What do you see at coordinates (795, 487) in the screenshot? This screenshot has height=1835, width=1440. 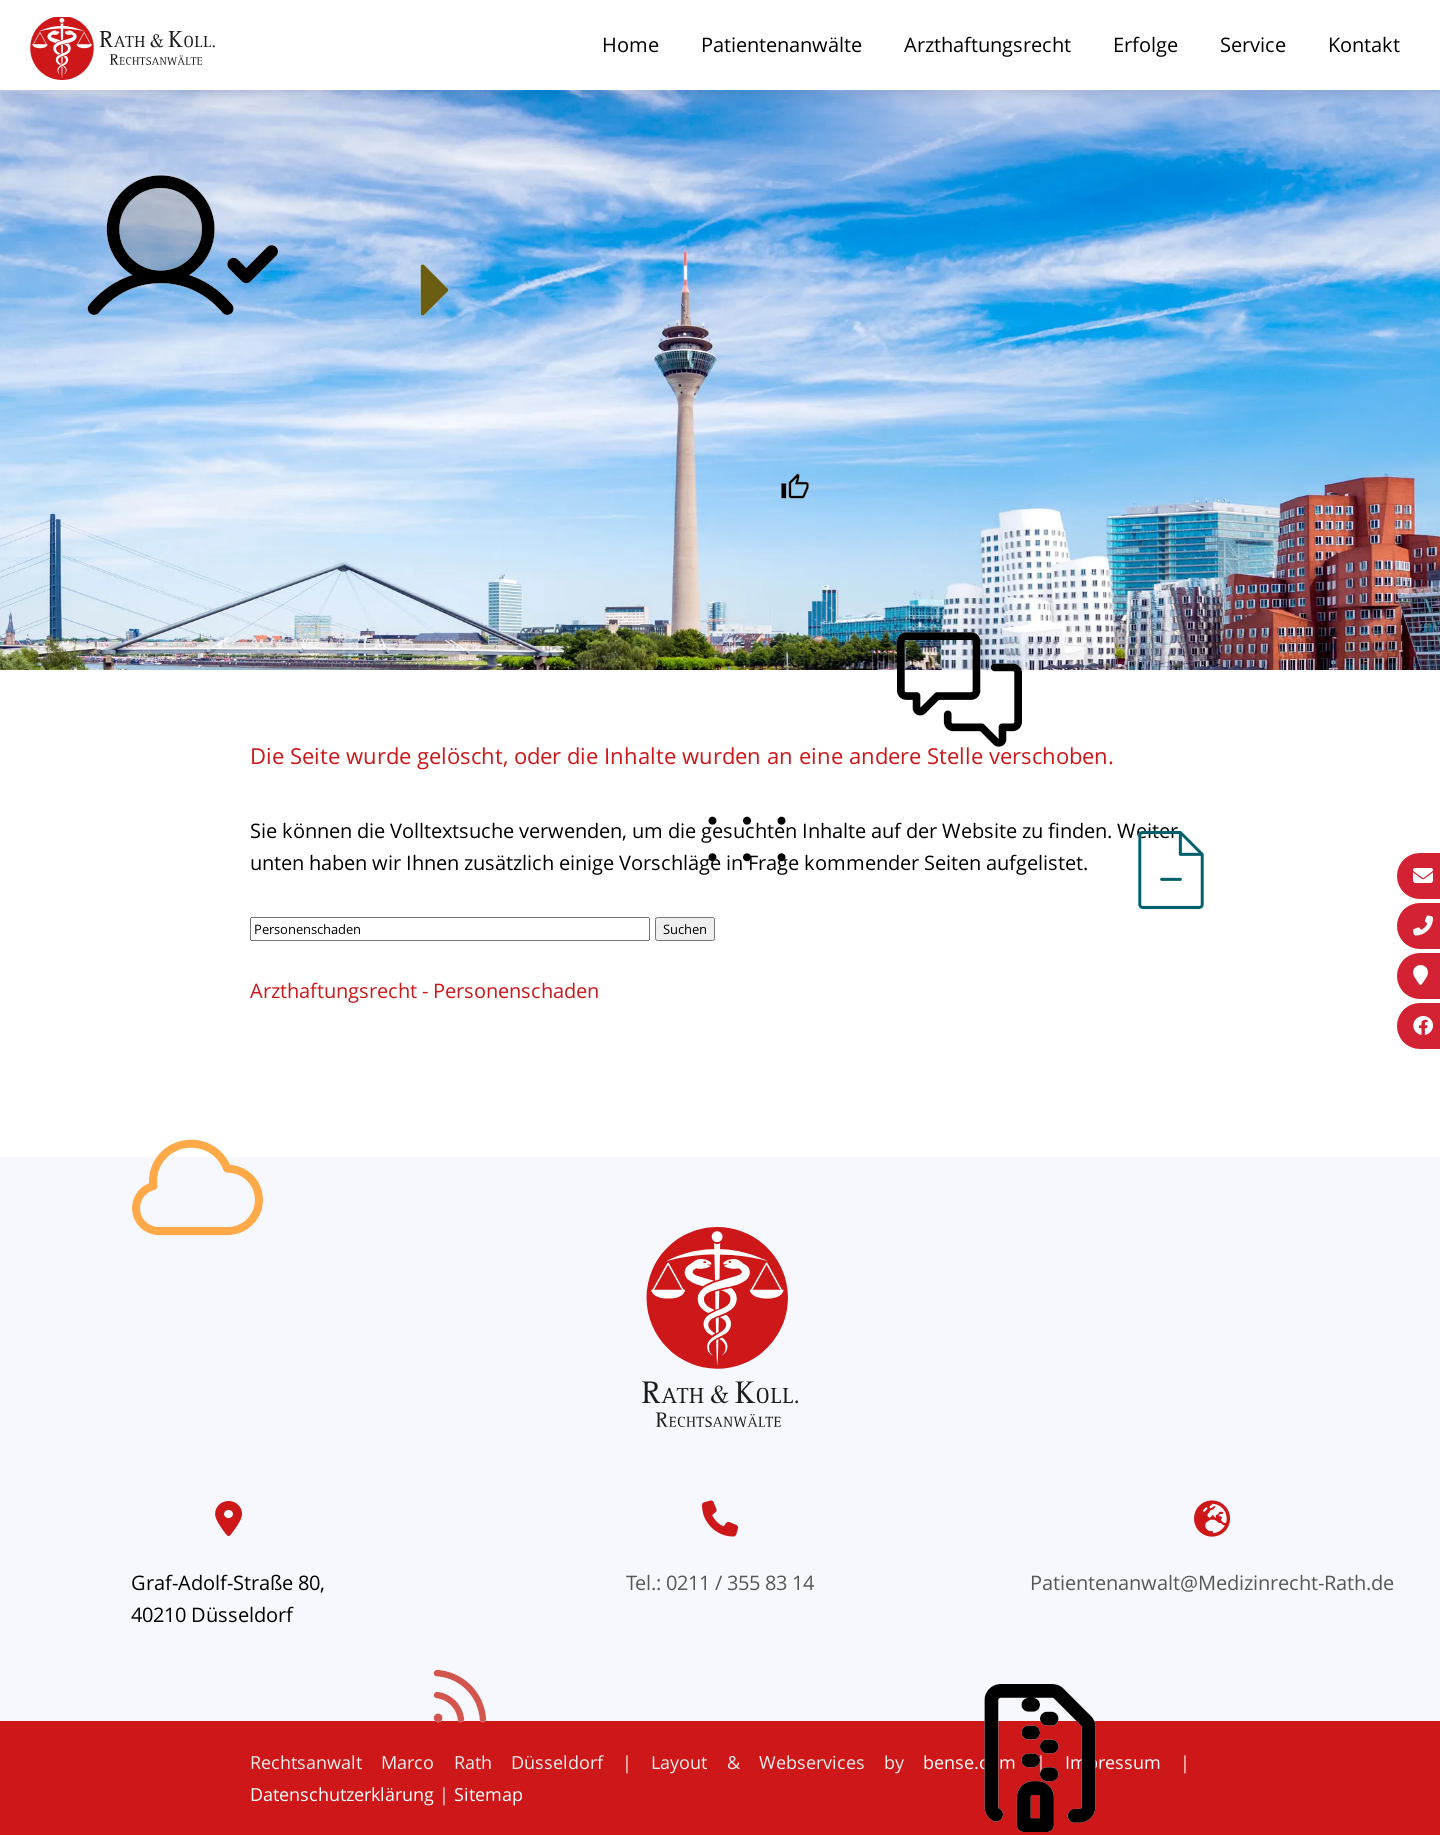 I see `like or upvote content` at bounding box center [795, 487].